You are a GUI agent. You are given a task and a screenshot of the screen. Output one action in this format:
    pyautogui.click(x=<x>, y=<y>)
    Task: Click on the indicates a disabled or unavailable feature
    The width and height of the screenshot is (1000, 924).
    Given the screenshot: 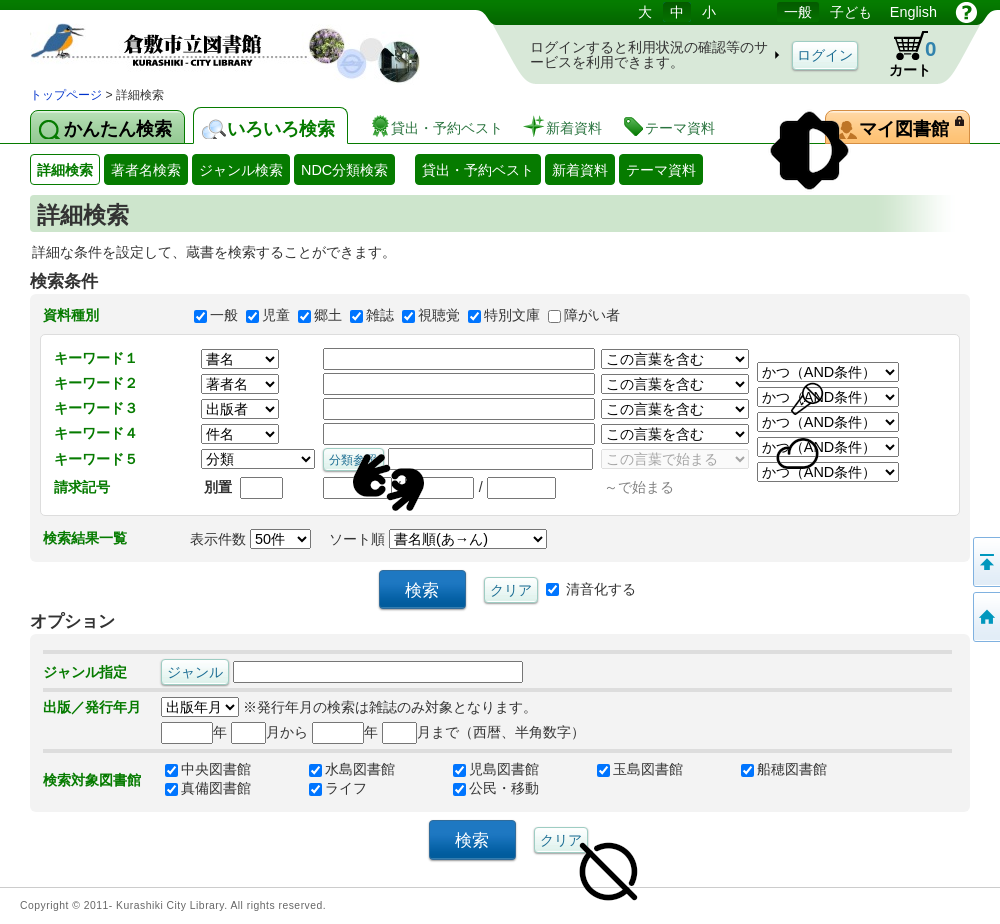 What is the action you would take?
    pyautogui.click(x=608, y=871)
    